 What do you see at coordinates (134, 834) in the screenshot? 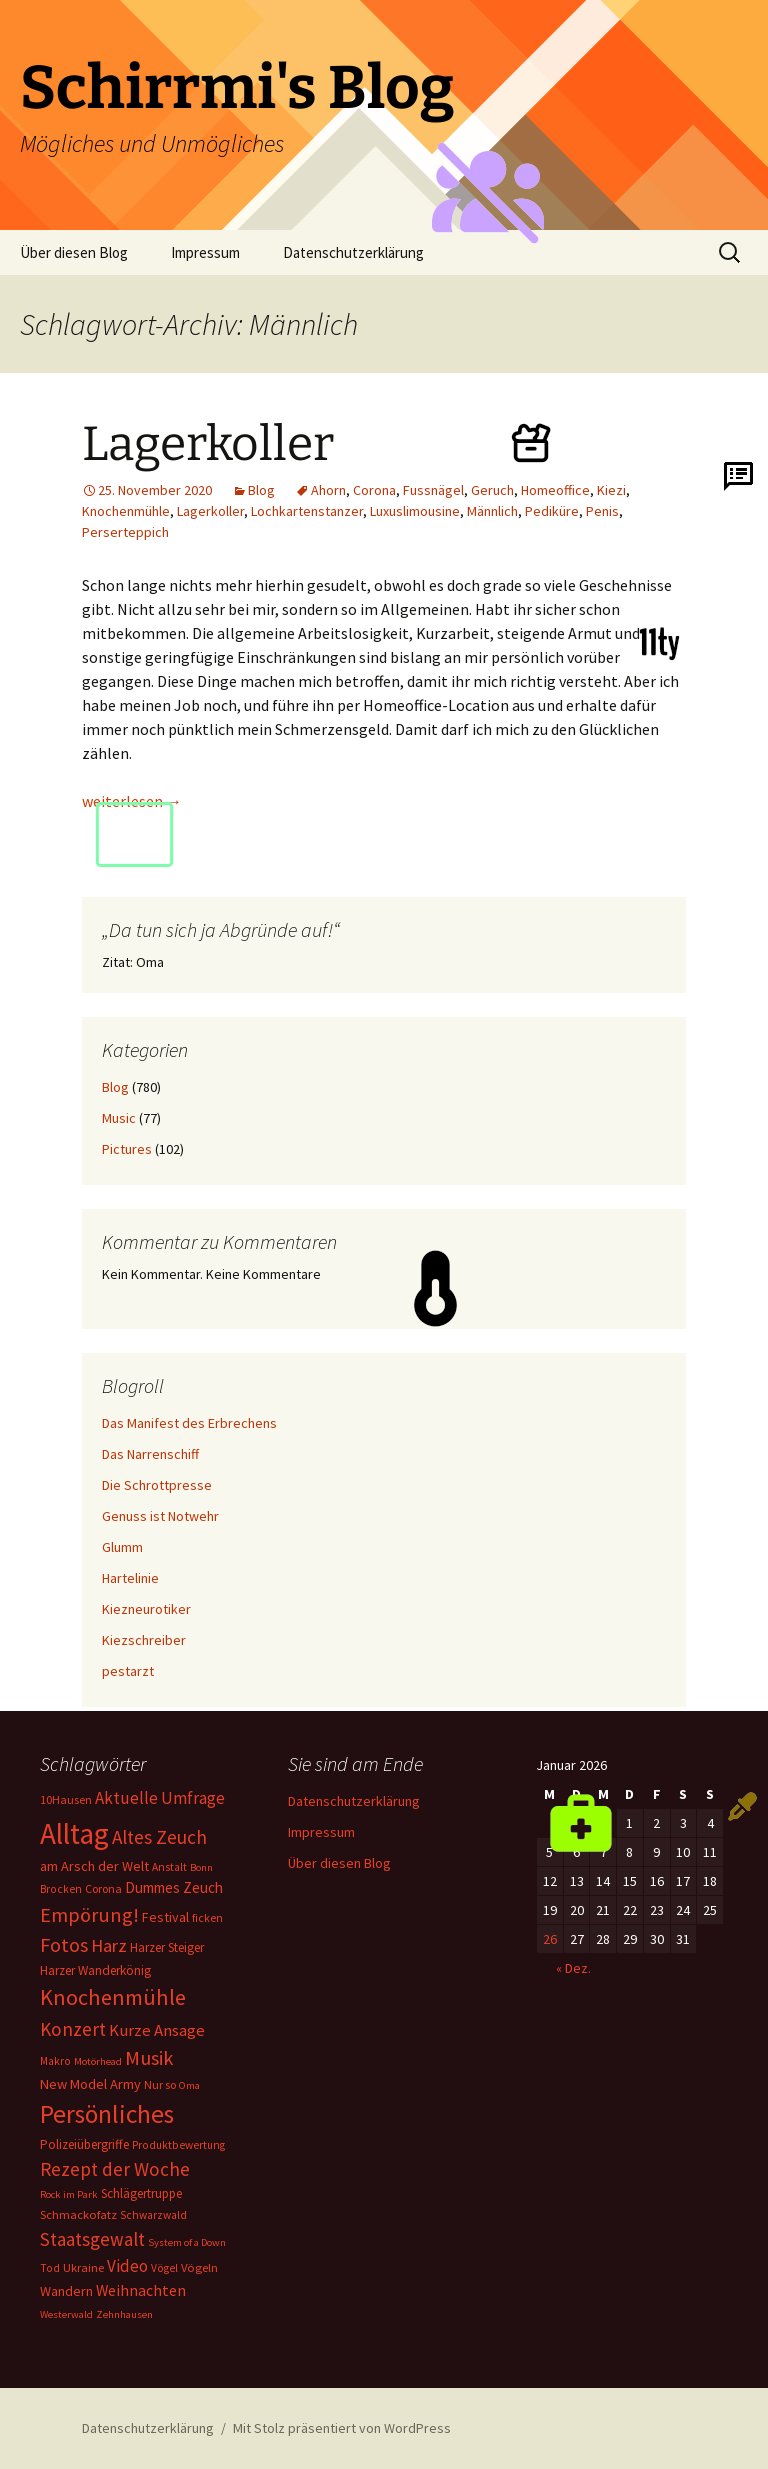
I see `placeholder for content or media` at bounding box center [134, 834].